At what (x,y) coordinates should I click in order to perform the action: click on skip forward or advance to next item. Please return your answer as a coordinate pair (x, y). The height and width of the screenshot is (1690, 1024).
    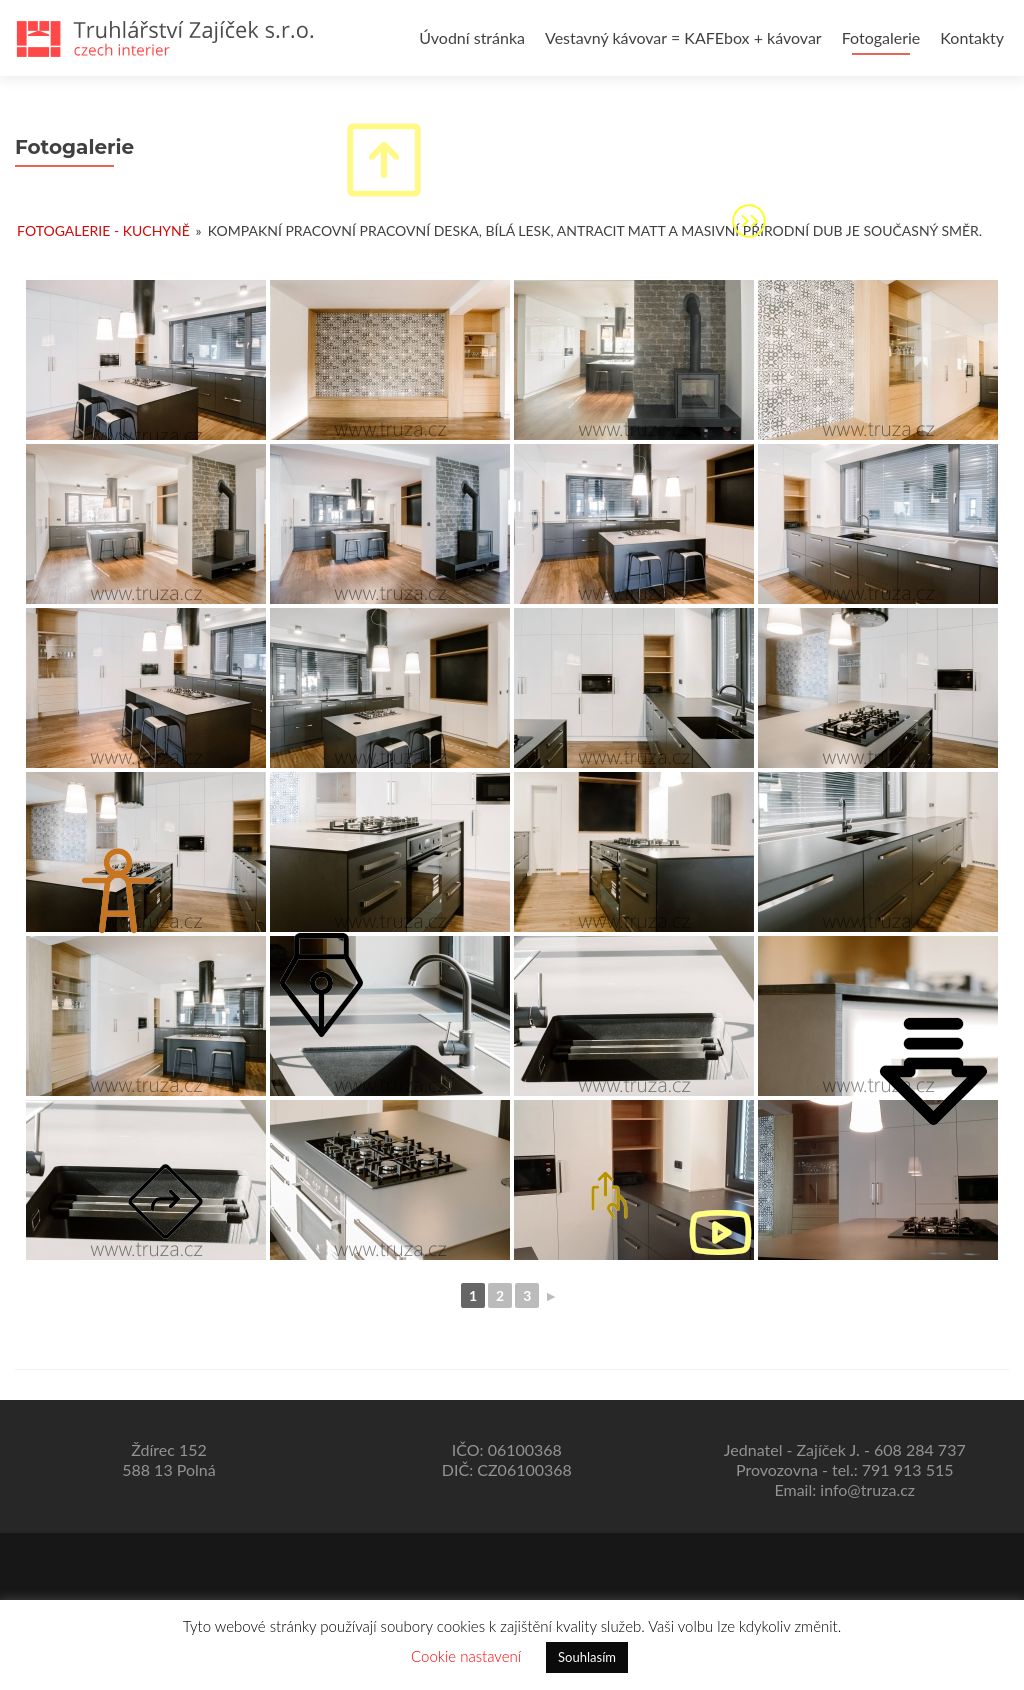
    Looking at the image, I should click on (749, 221).